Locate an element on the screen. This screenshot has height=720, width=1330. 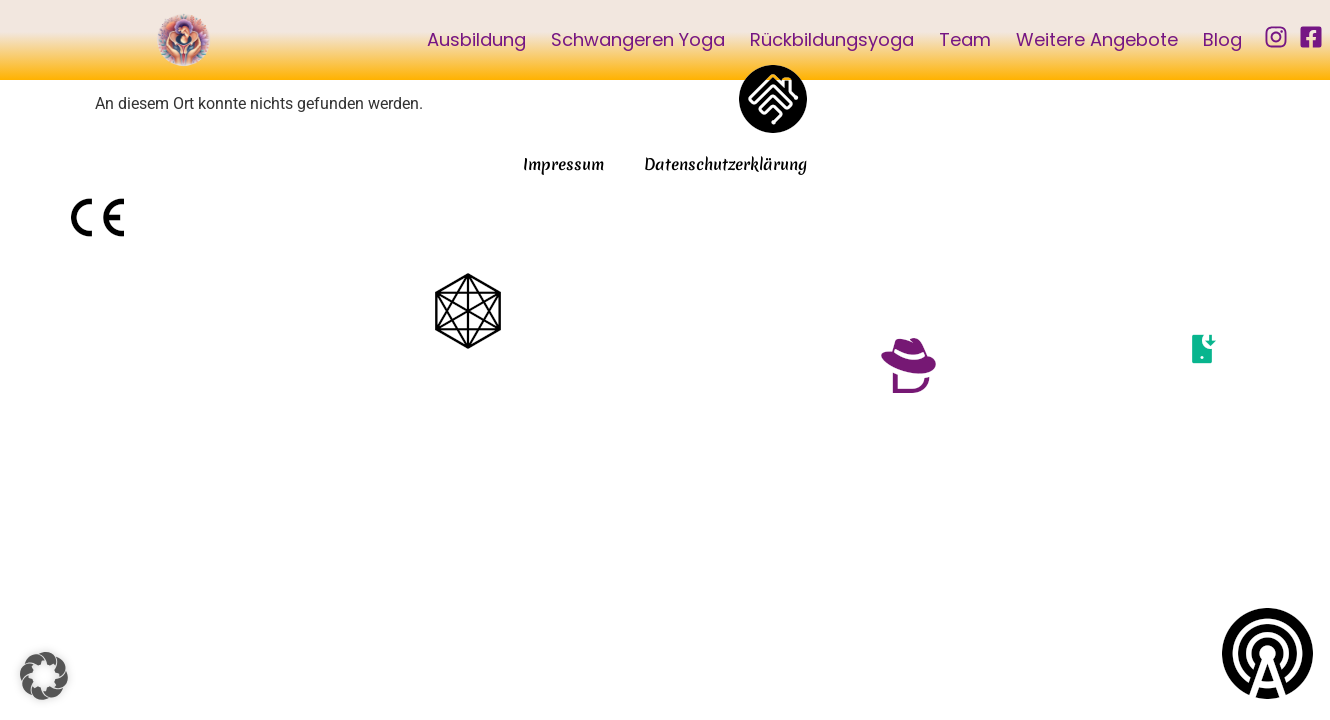
open homebridge app settings is located at coordinates (773, 99).